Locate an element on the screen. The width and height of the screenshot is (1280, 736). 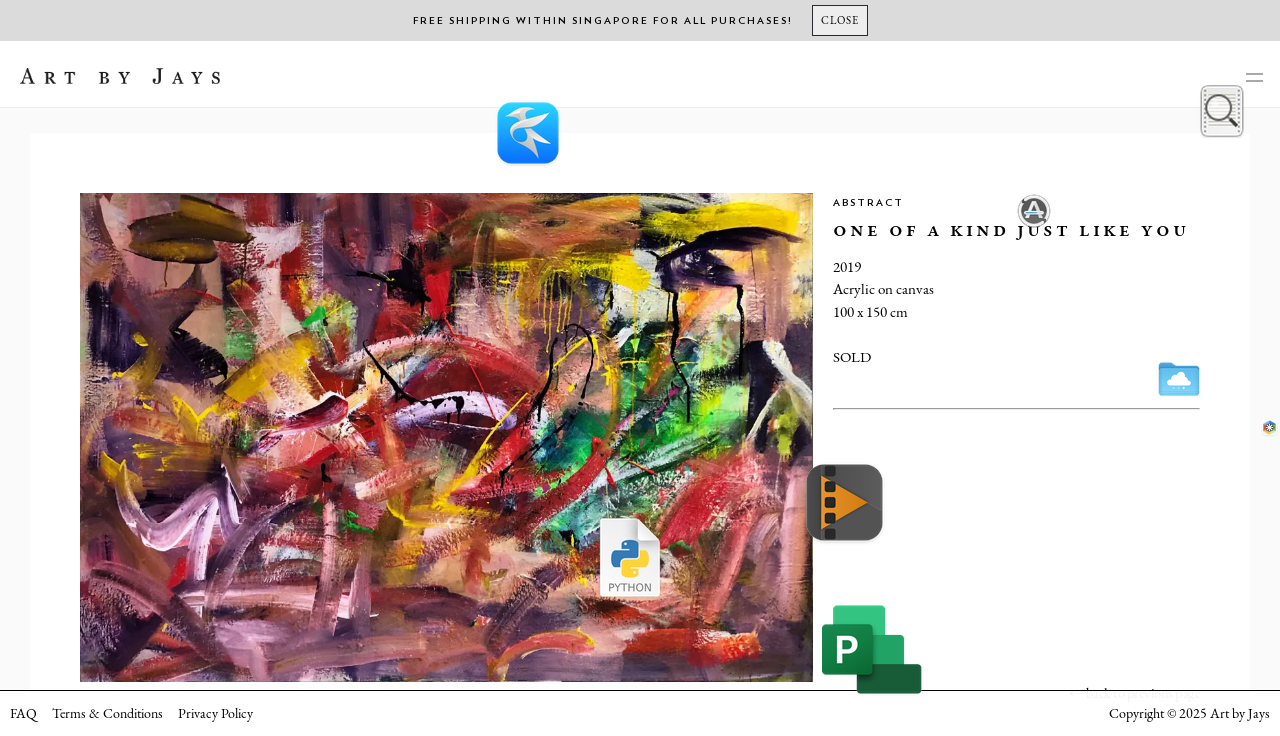
open kate text editor is located at coordinates (528, 133).